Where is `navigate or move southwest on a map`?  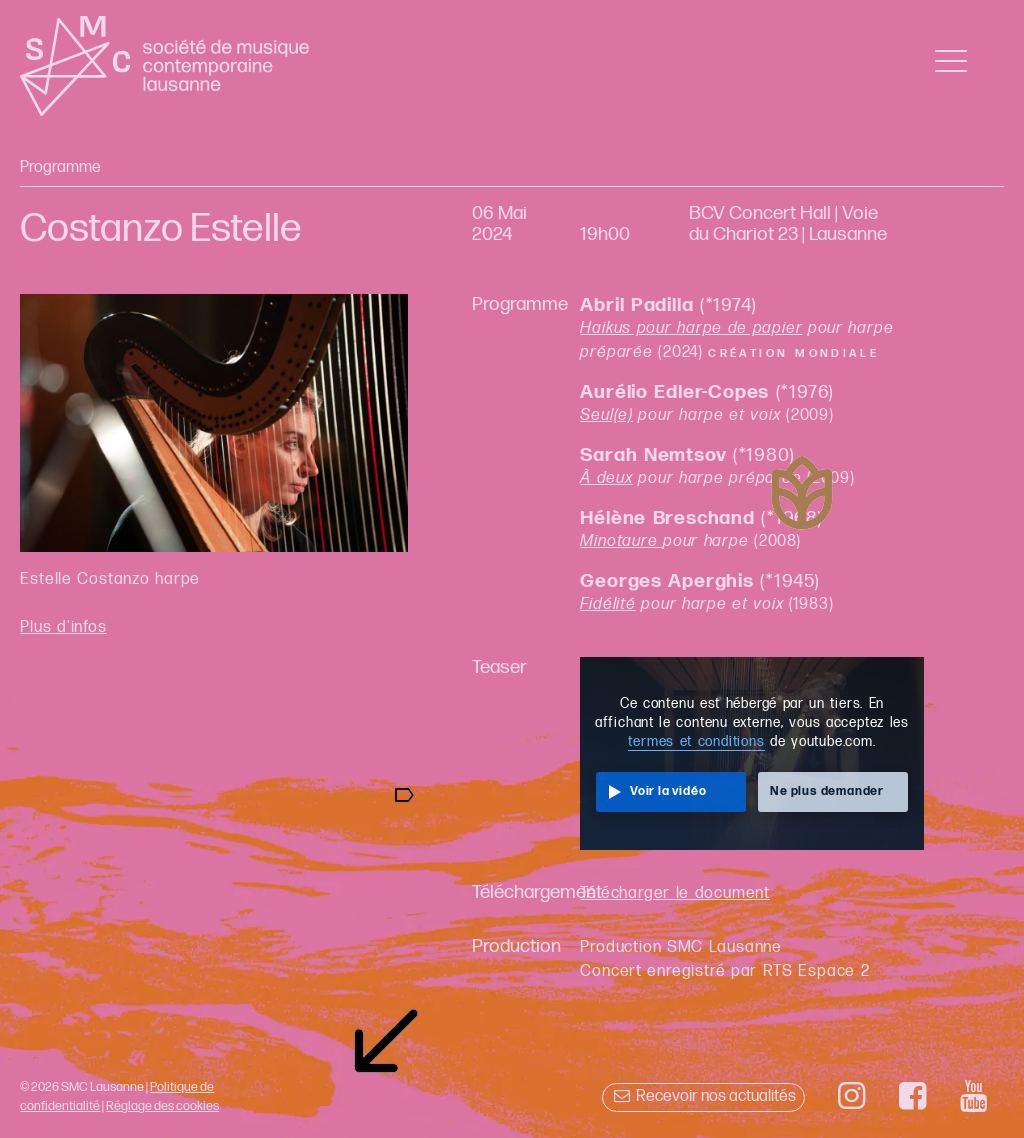 navigate or move southwest on a map is located at coordinates (385, 1042).